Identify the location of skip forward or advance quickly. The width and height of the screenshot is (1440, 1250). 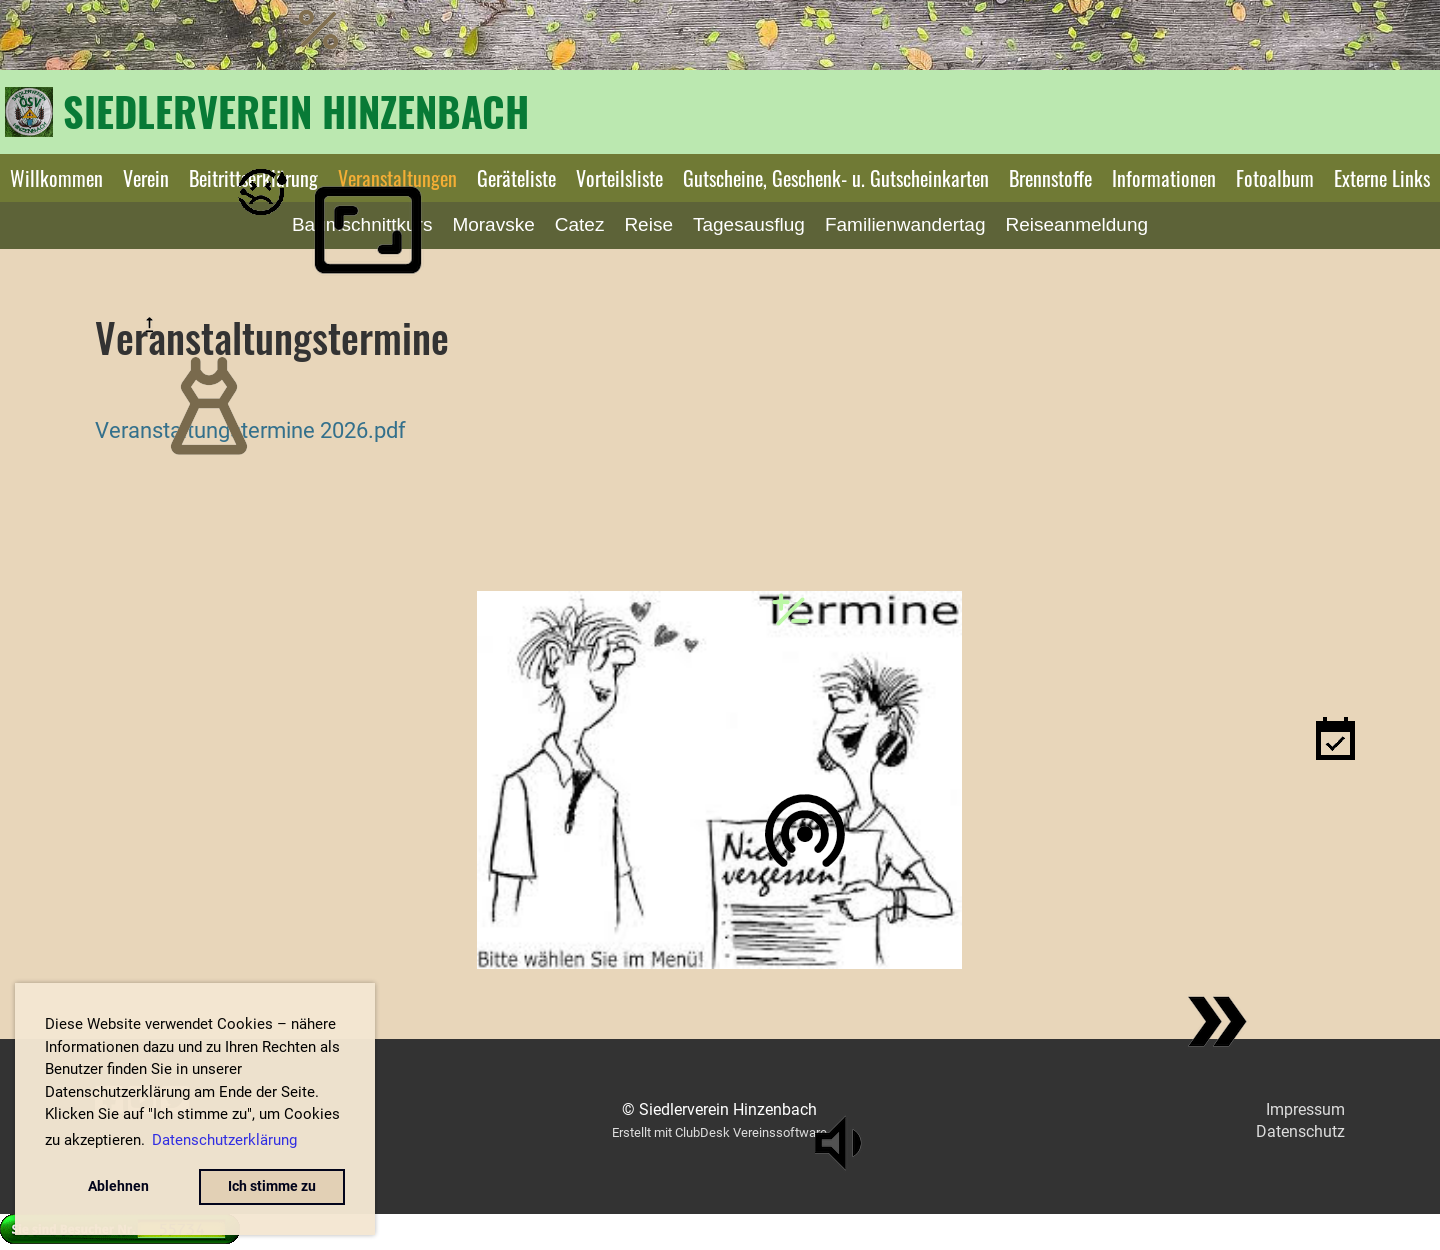
(1216, 1021).